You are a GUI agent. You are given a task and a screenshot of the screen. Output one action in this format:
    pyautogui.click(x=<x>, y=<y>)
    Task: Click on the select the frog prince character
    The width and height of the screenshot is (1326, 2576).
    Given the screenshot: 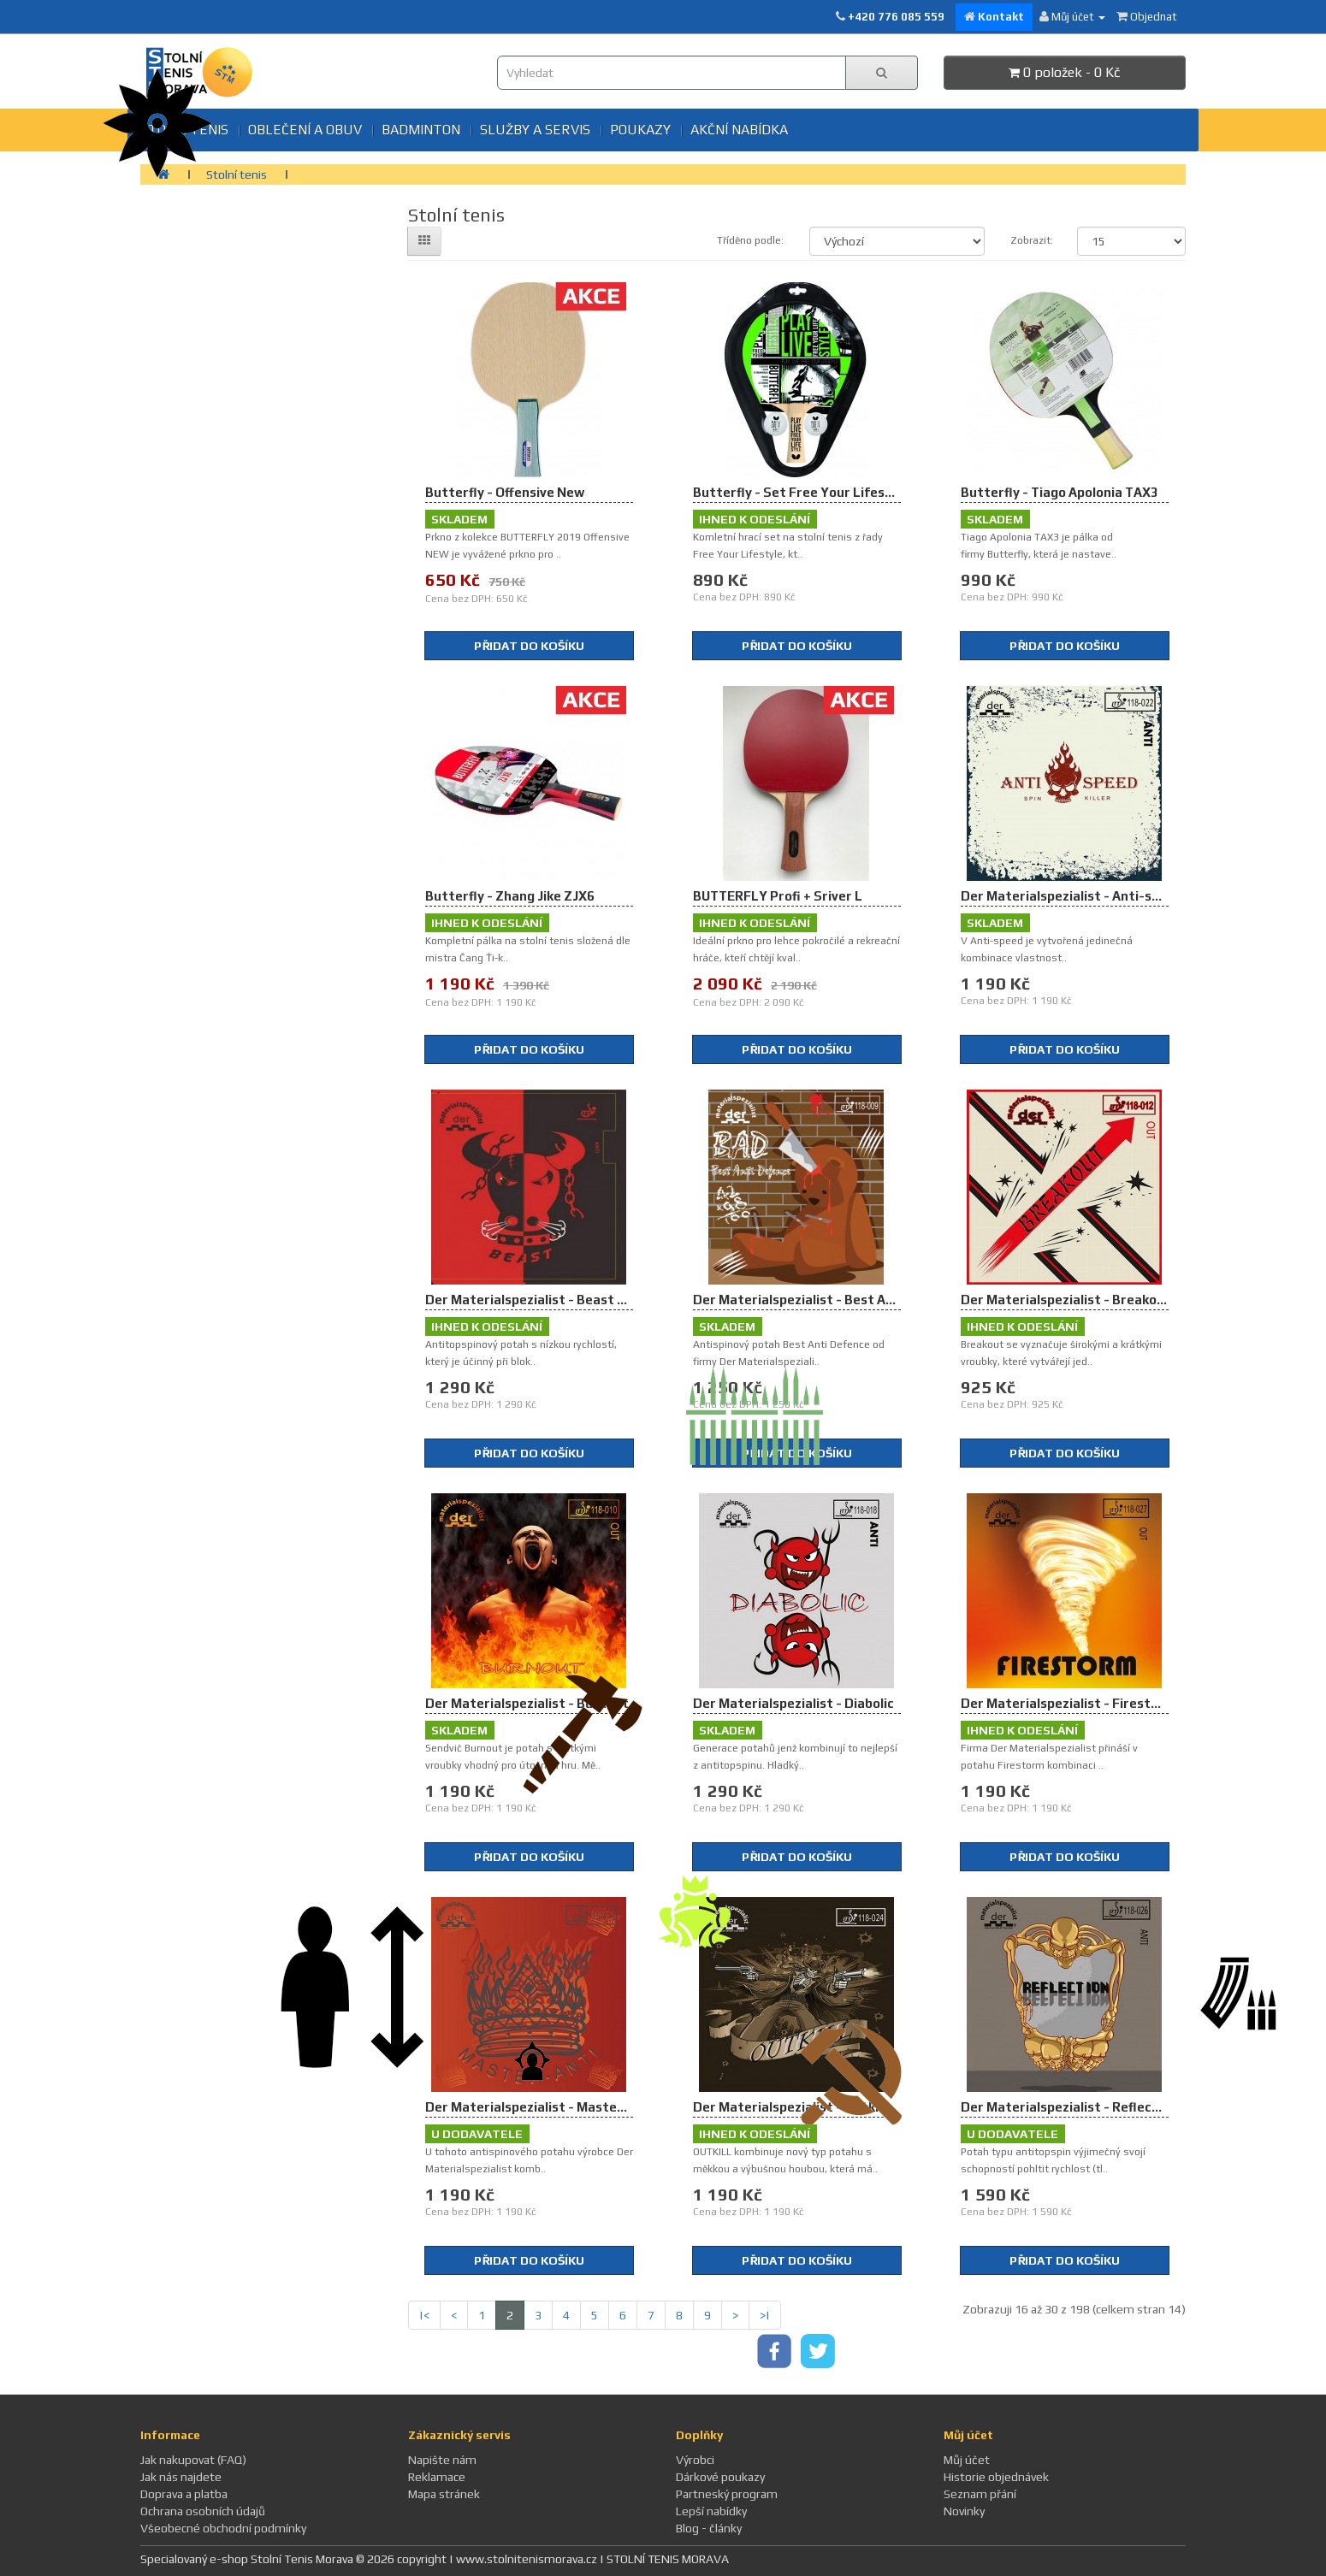 What is the action you would take?
    pyautogui.click(x=695, y=1911)
    